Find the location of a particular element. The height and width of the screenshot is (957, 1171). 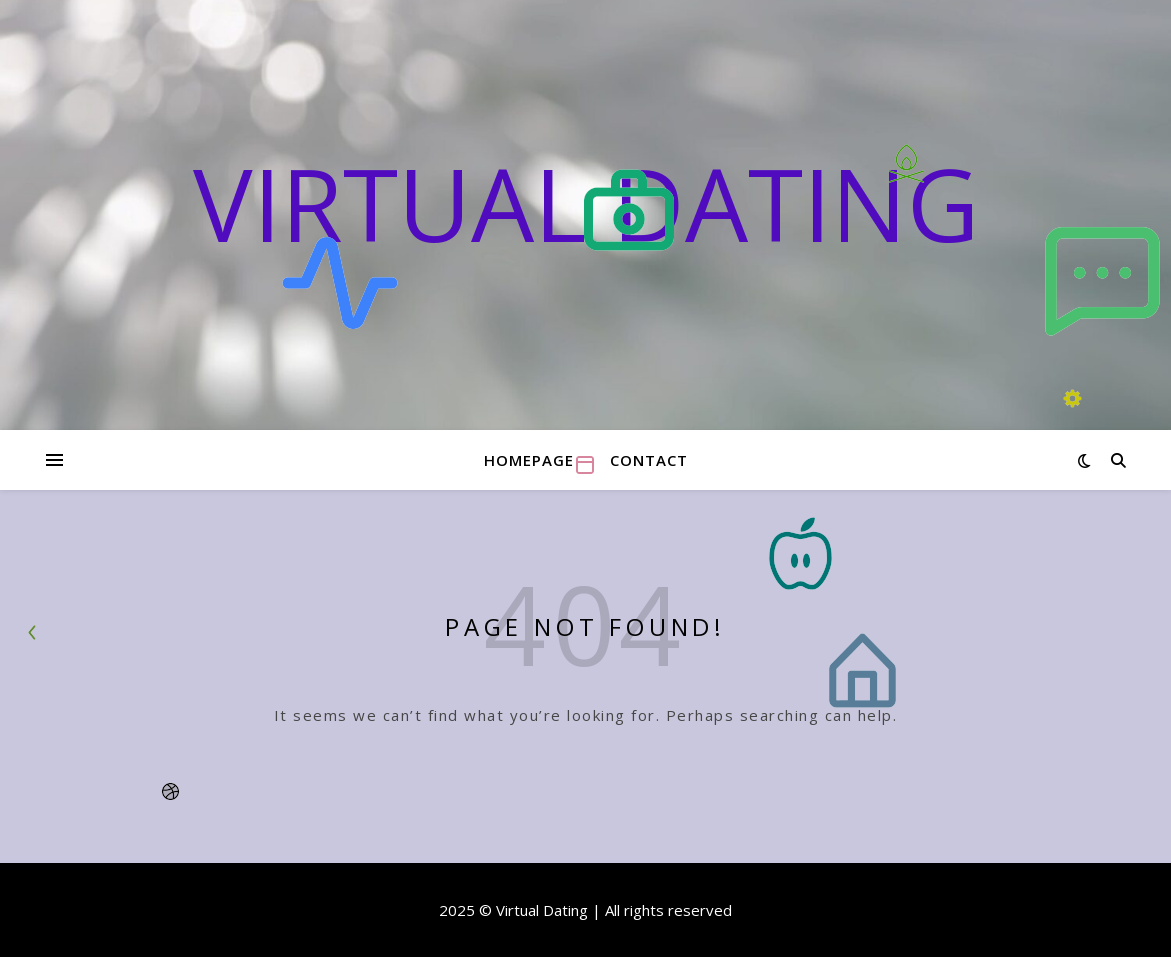

go back to the previous screen is located at coordinates (32, 632).